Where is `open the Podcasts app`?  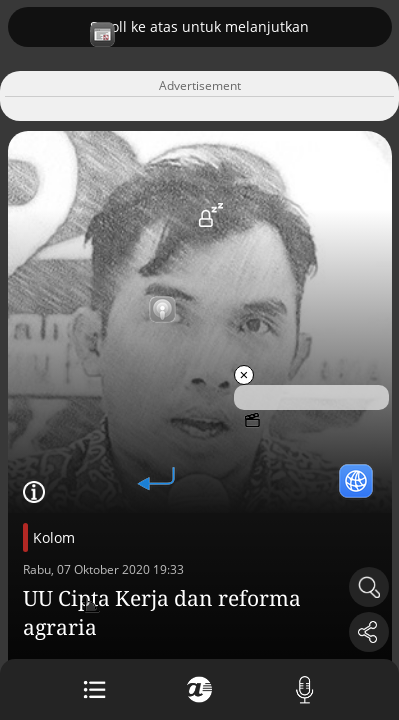 open the Podcasts app is located at coordinates (162, 309).